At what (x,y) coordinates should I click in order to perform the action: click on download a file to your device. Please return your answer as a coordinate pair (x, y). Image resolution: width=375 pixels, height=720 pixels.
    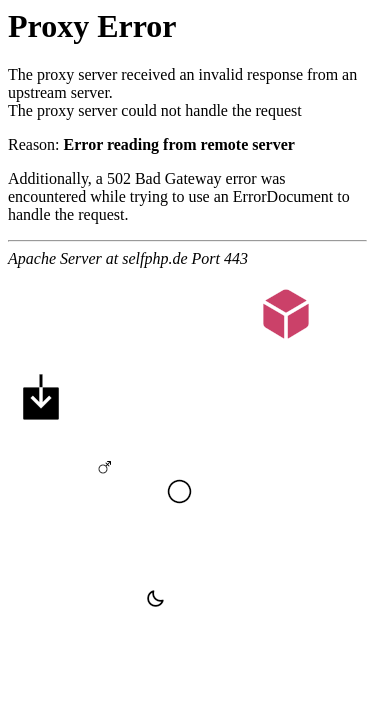
    Looking at the image, I should click on (41, 397).